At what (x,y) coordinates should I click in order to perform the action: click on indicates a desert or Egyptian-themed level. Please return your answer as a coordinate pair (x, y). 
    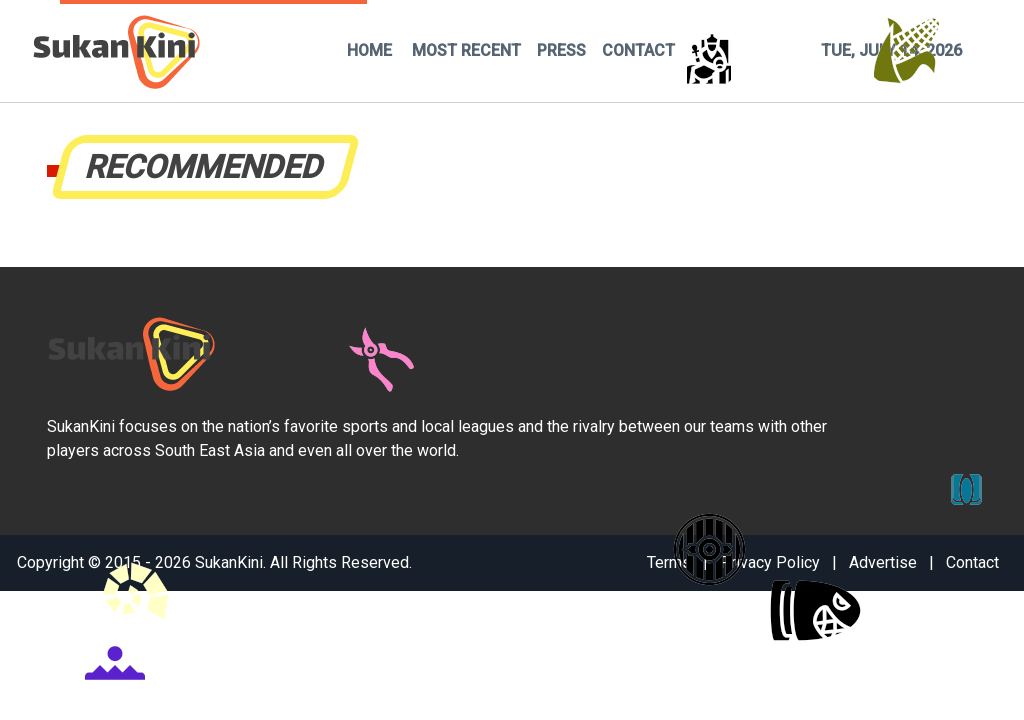
    Looking at the image, I should click on (115, 663).